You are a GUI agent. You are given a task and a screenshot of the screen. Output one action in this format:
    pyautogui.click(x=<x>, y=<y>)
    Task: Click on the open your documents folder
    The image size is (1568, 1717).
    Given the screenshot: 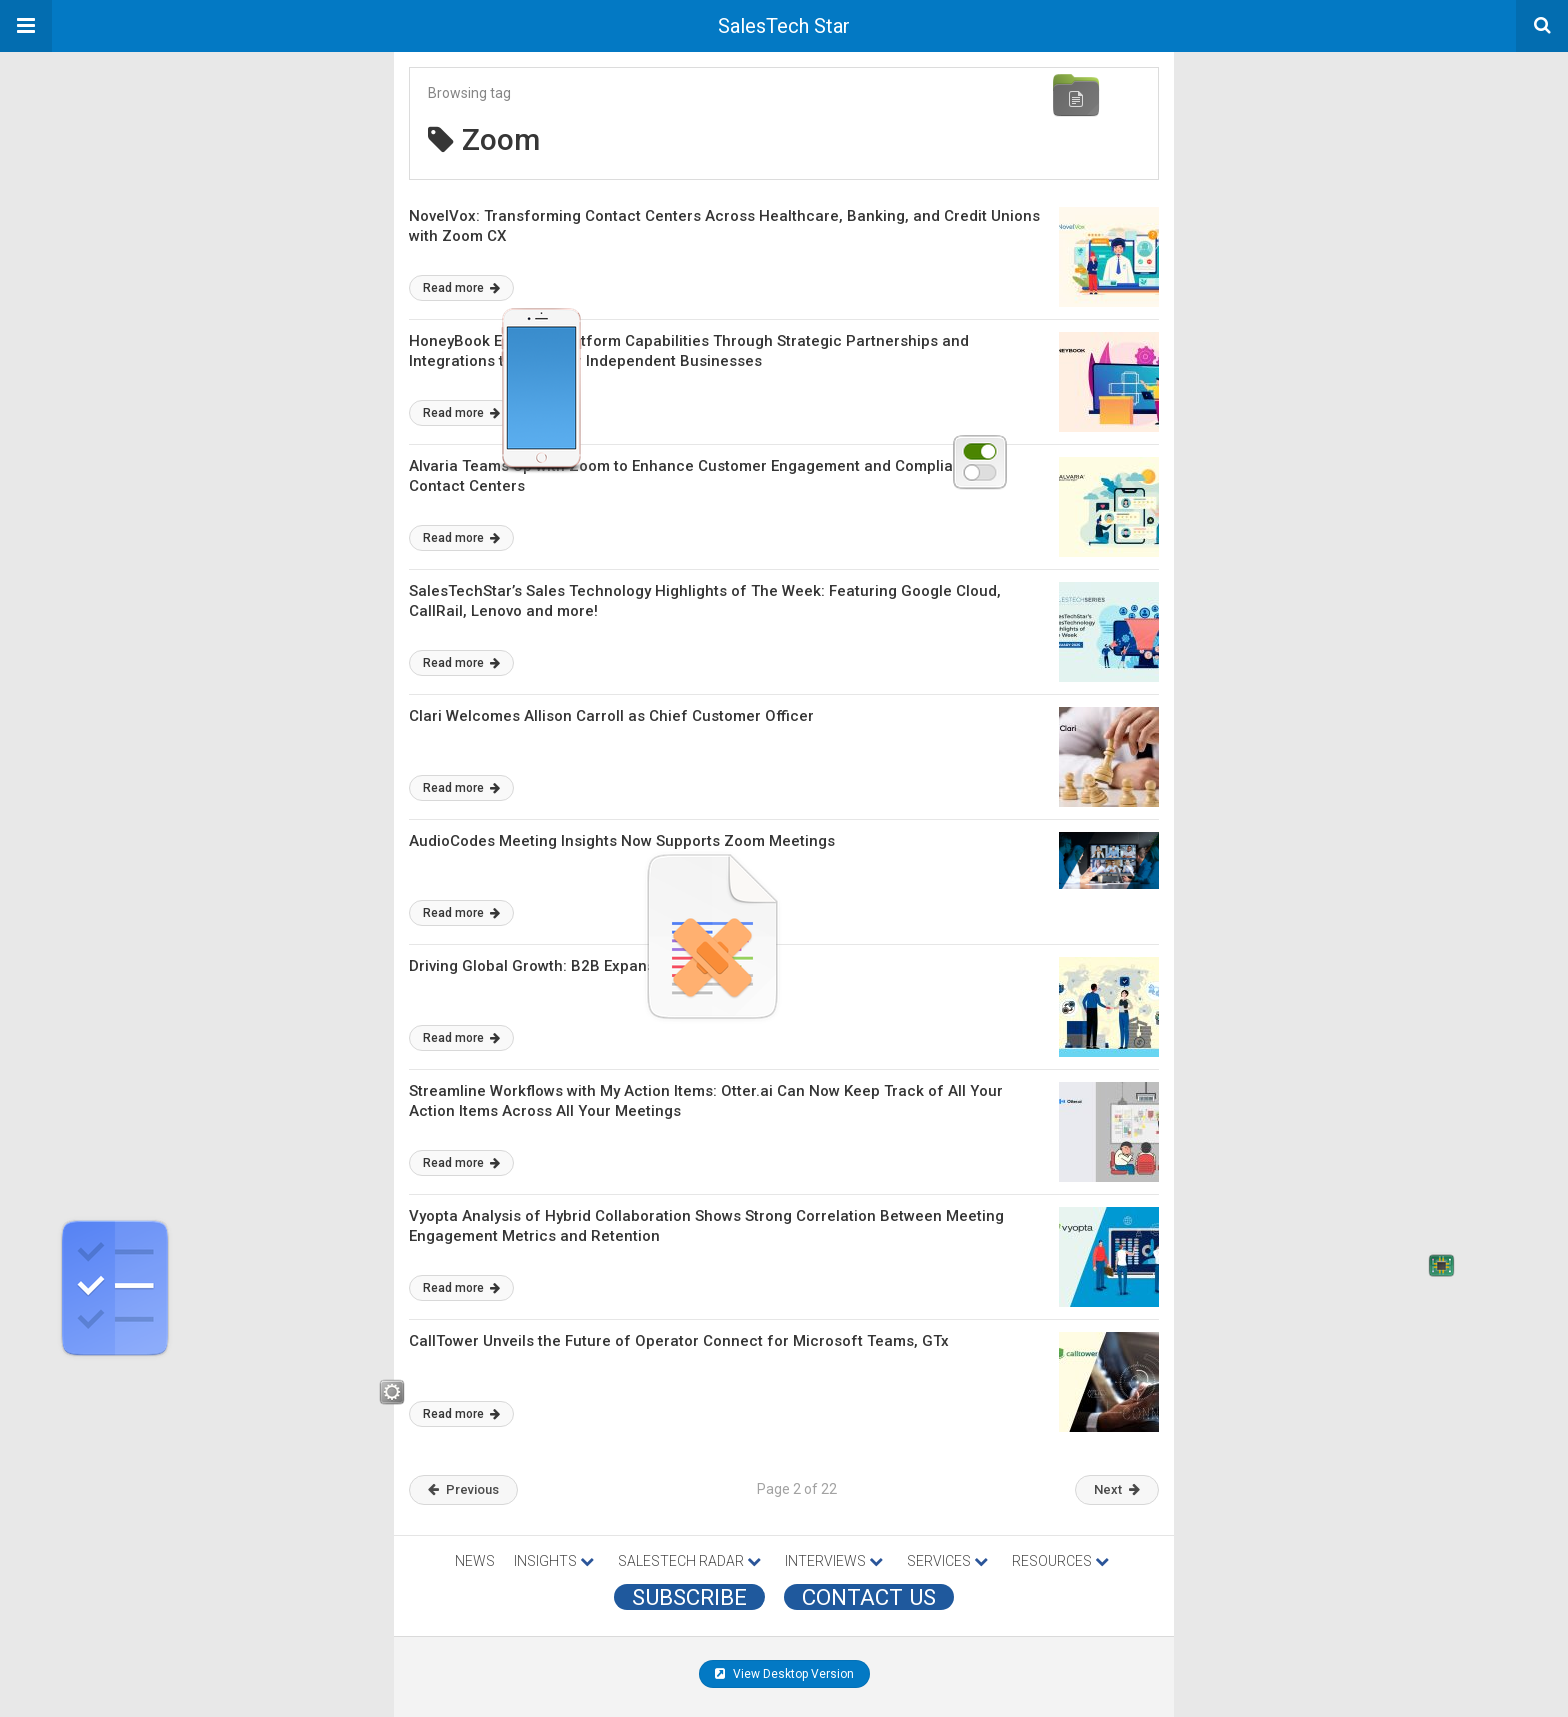 What is the action you would take?
    pyautogui.click(x=1076, y=95)
    